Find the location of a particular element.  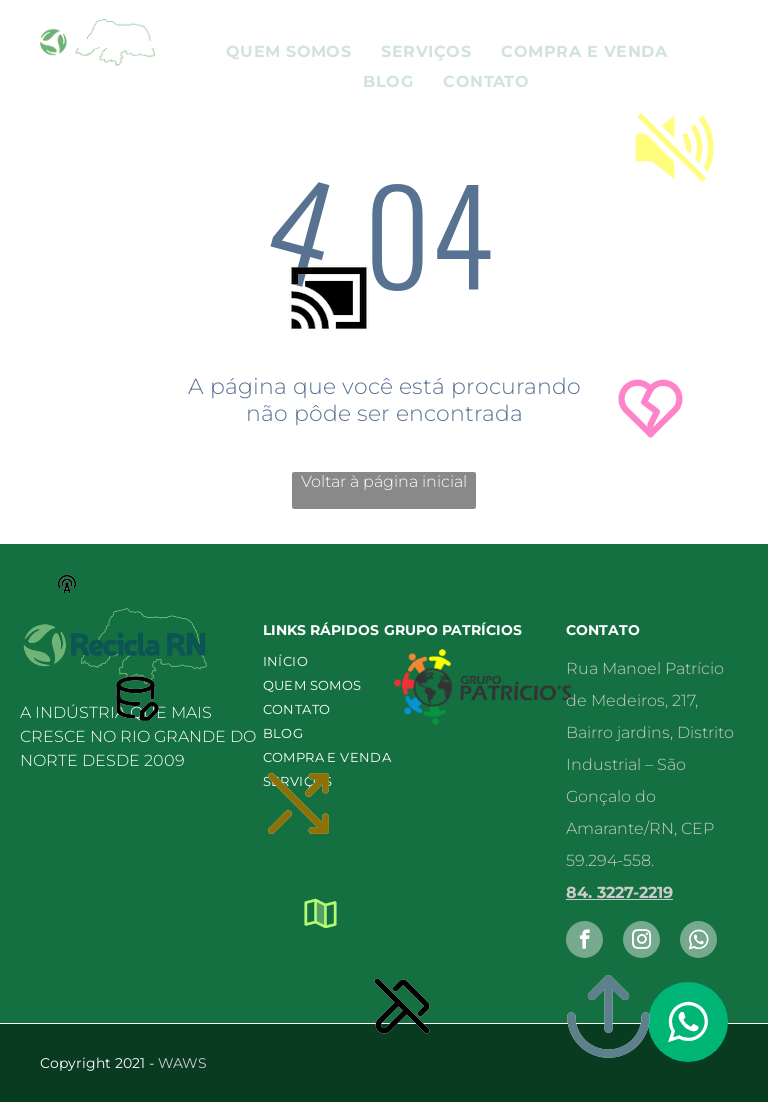

remove from favorites is located at coordinates (650, 408).